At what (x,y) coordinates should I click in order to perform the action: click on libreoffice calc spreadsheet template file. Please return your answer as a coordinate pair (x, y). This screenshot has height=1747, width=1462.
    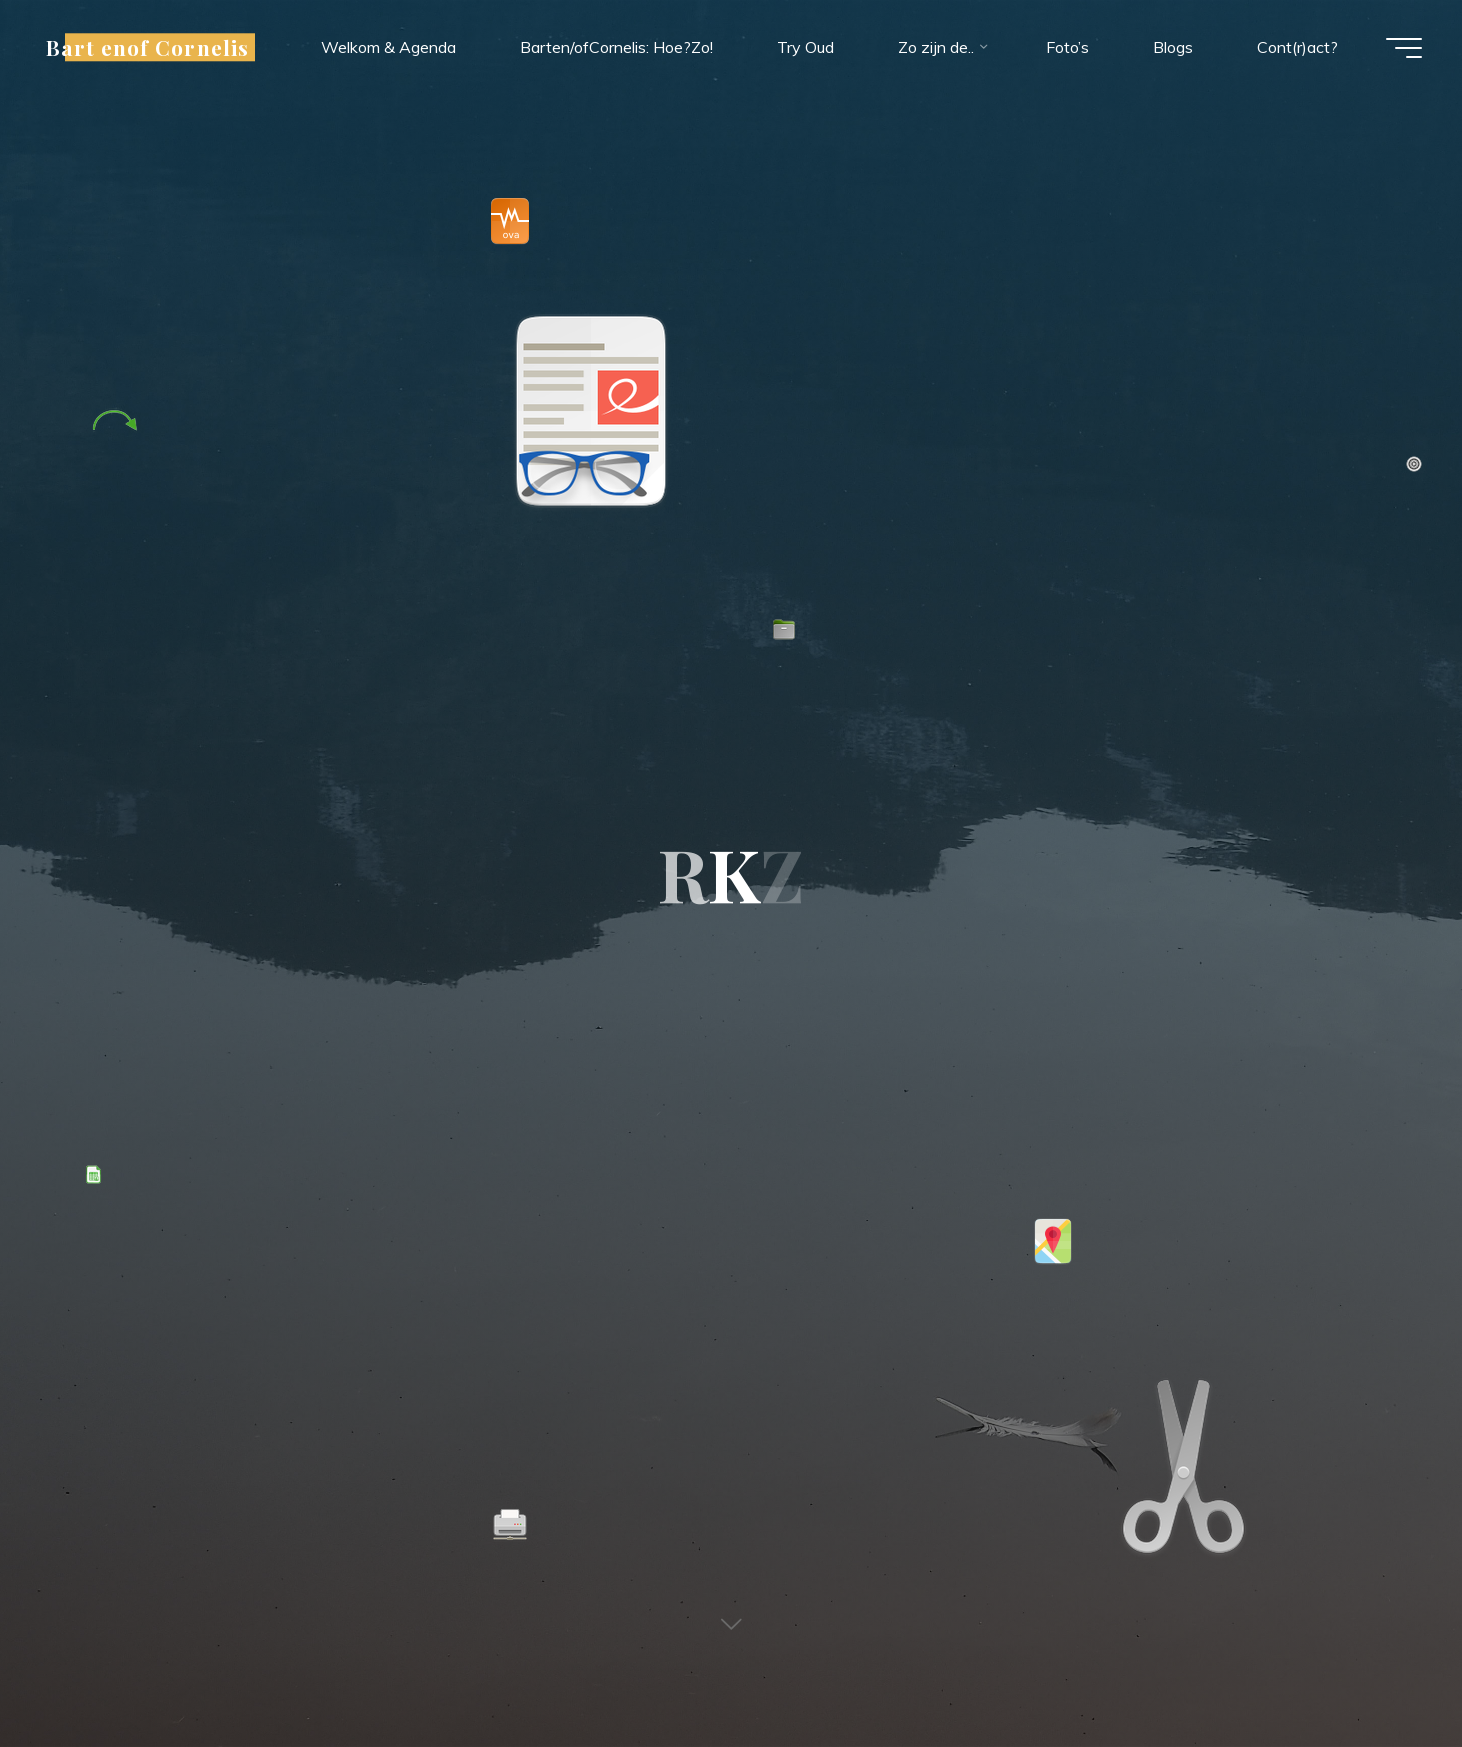
    Looking at the image, I should click on (93, 1174).